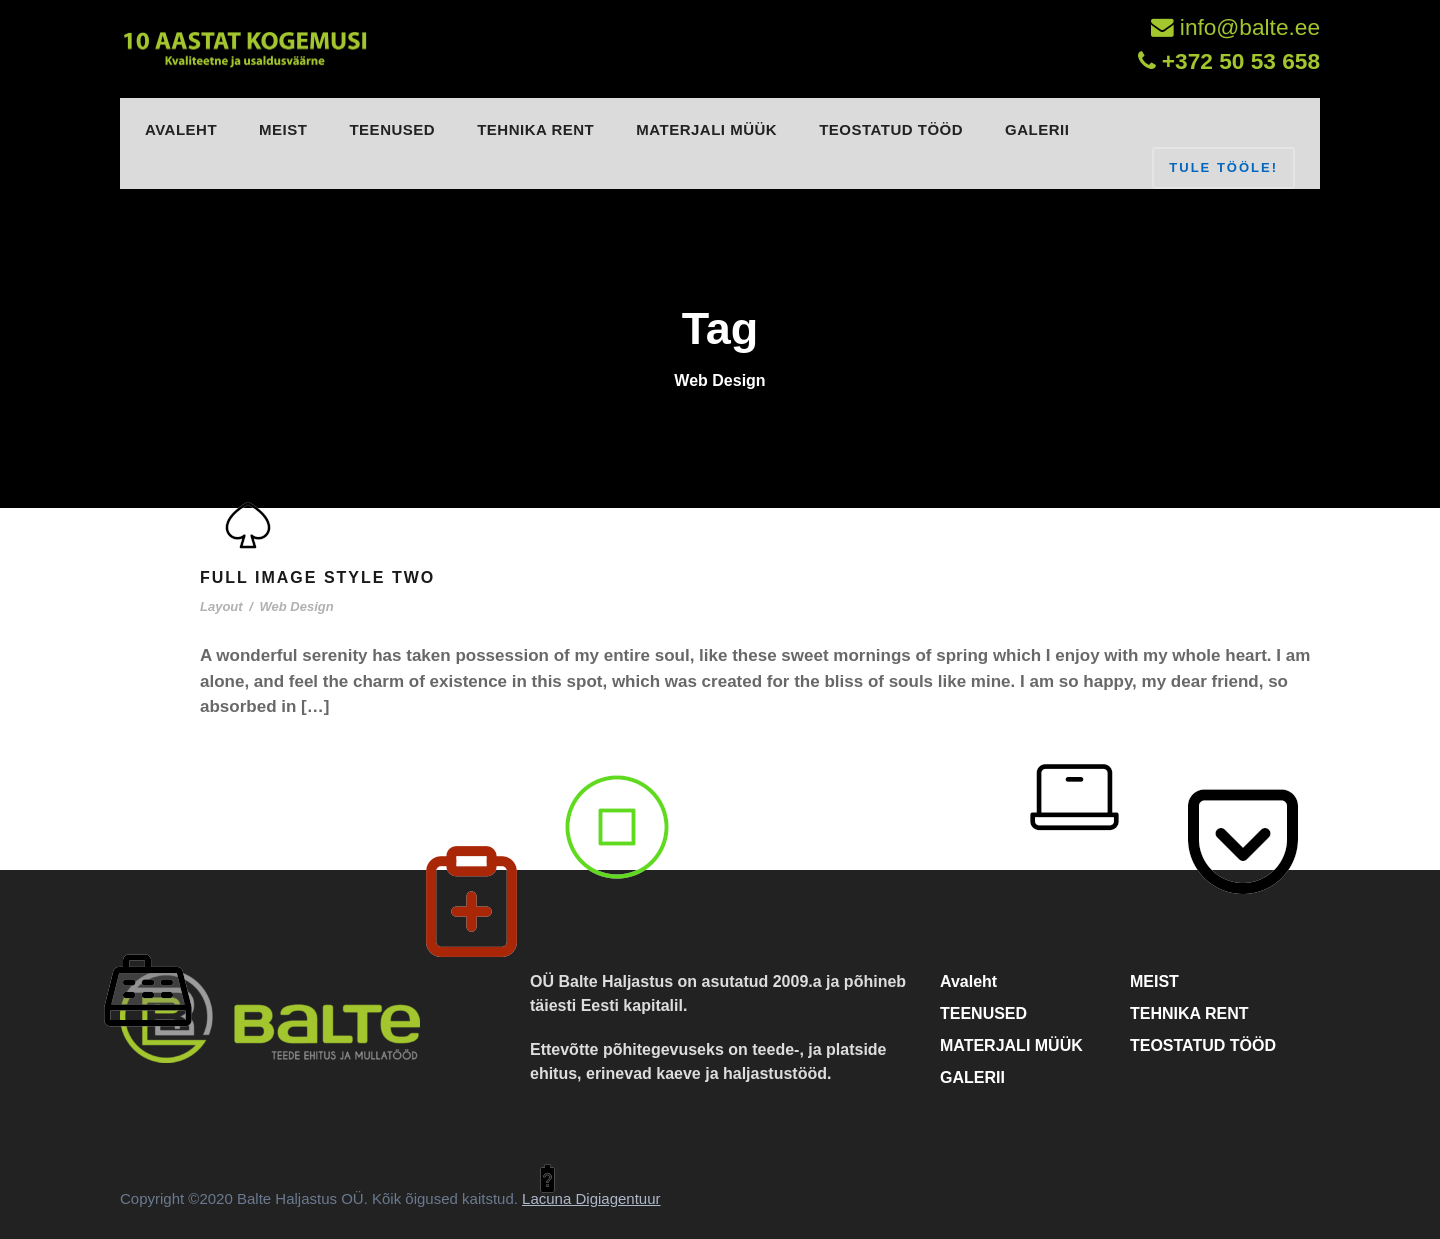 This screenshot has width=1440, height=1239. What do you see at coordinates (1074, 795) in the screenshot?
I see `switch to desktop or laptop view` at bounding box center [1074, 795].